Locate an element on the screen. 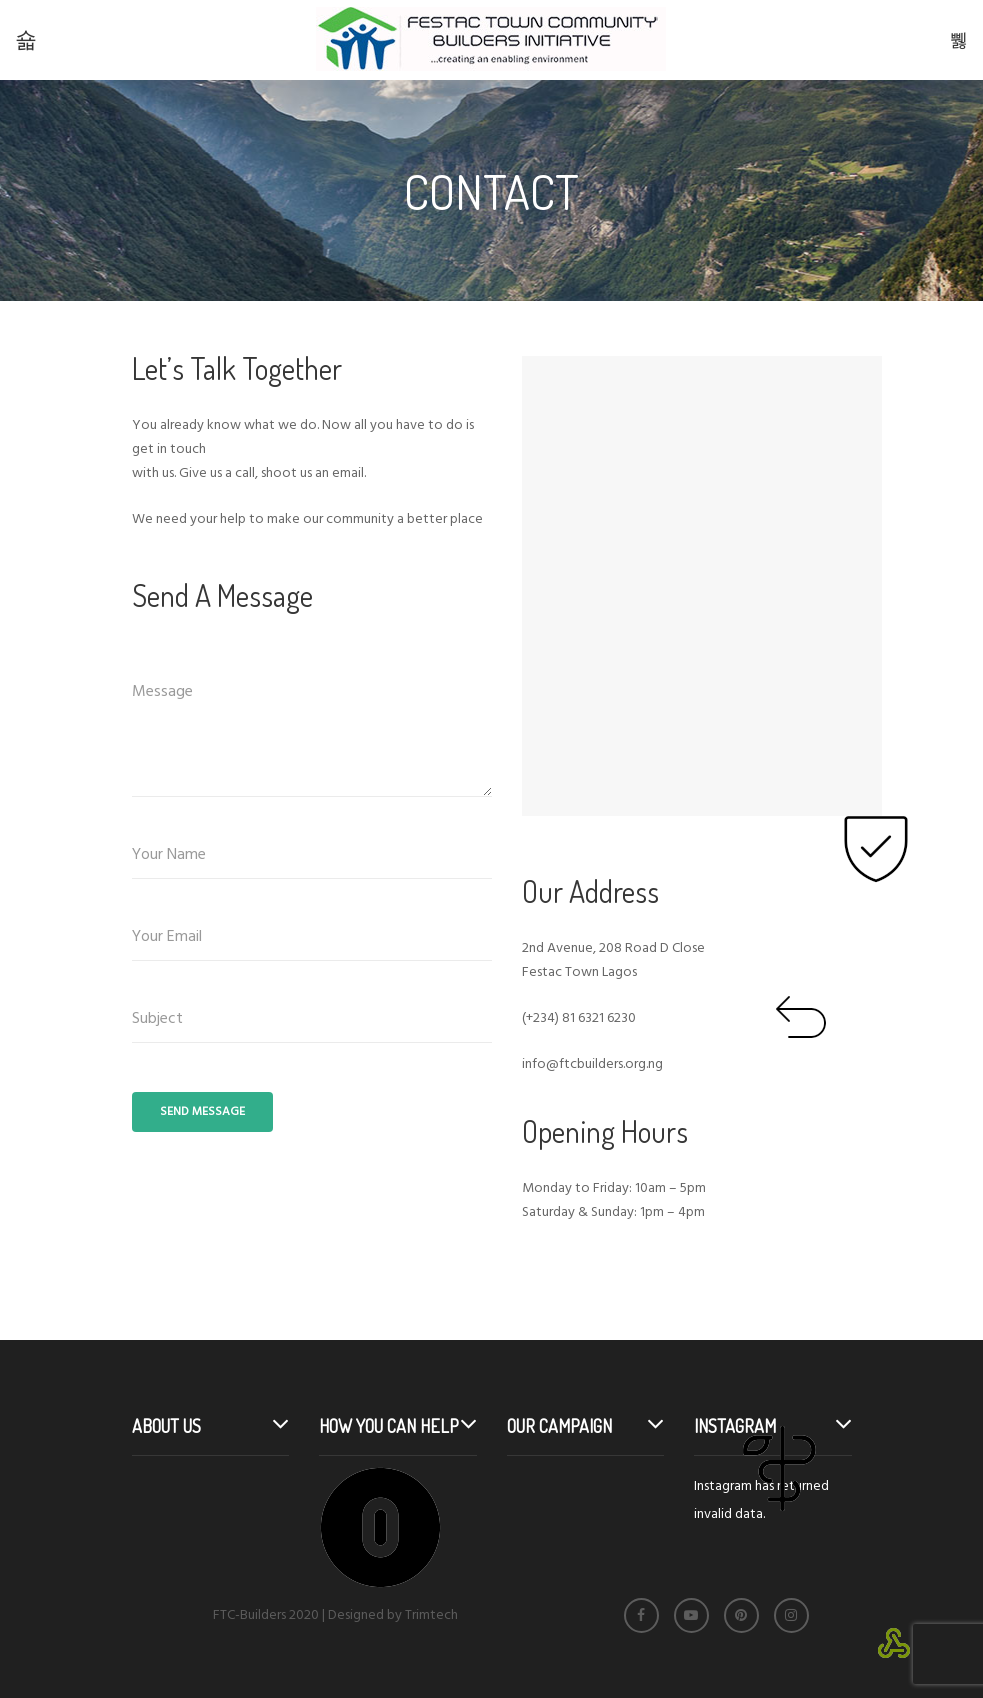 The width and height of the screenshot is (983, 1698). access health or medical services is located at coordinates (782, 1468).